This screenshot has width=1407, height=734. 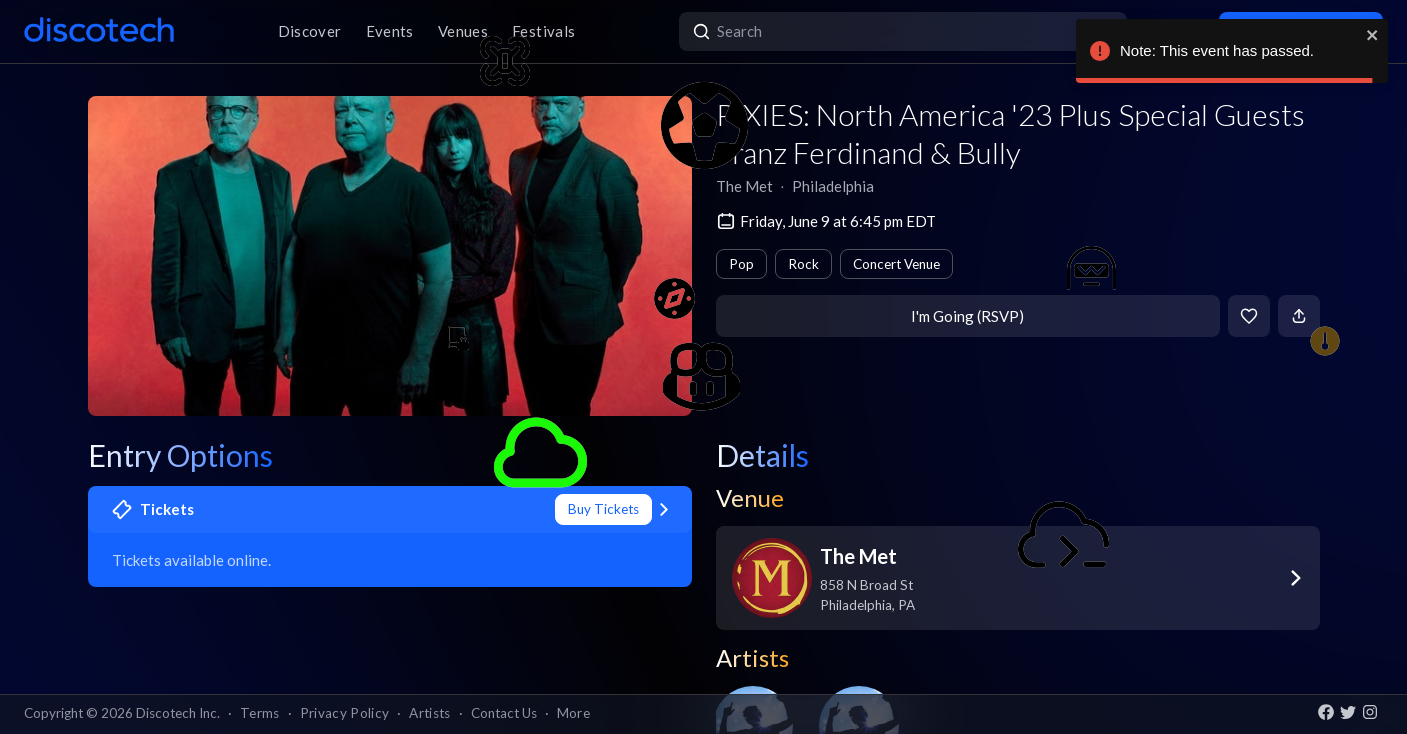 What do you see at coordinates (1091, 268) in the screenshot?
I see `access GitHub's Hubot automation bot` at bounding box center [1091, 268].